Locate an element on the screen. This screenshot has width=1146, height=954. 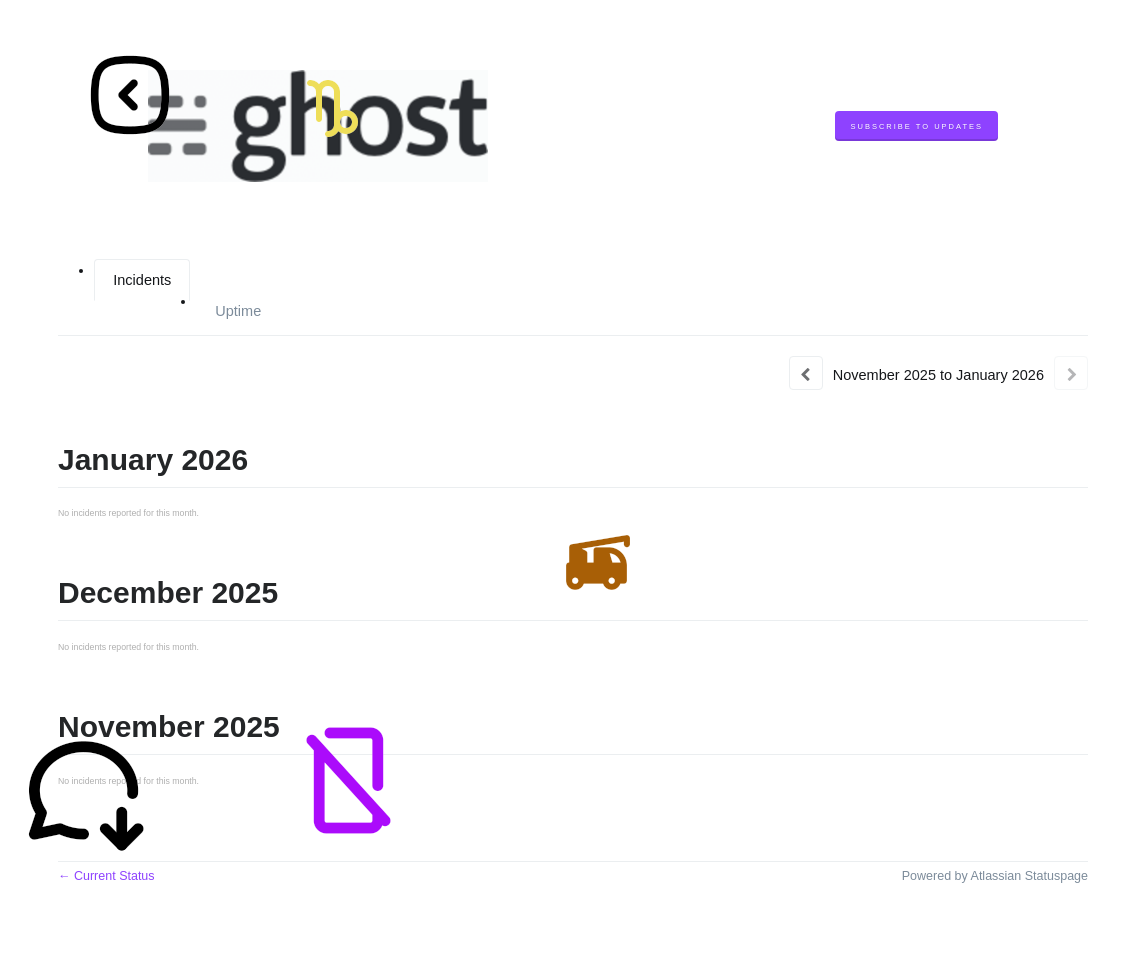
request roadside assistance or towing is located at coordinates (596, 565).